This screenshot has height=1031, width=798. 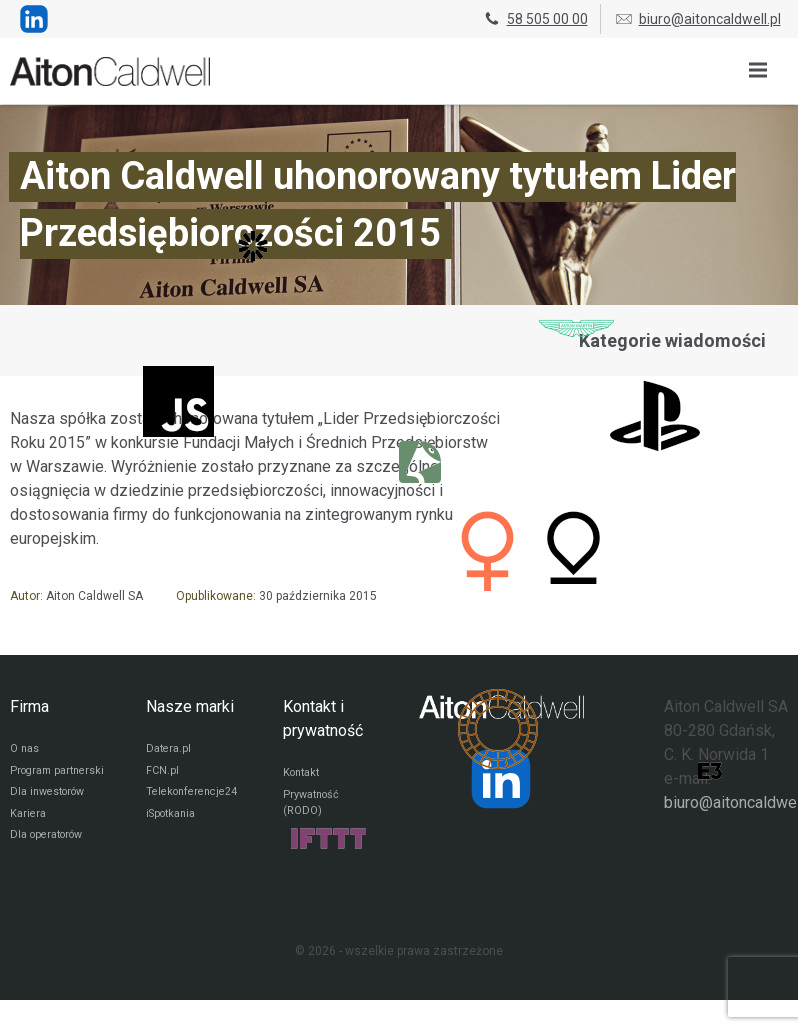 What do you see at coordinates (487, 549) in the screenshot?
I see `indicates female or women's category` at bounding box center [487, 549].